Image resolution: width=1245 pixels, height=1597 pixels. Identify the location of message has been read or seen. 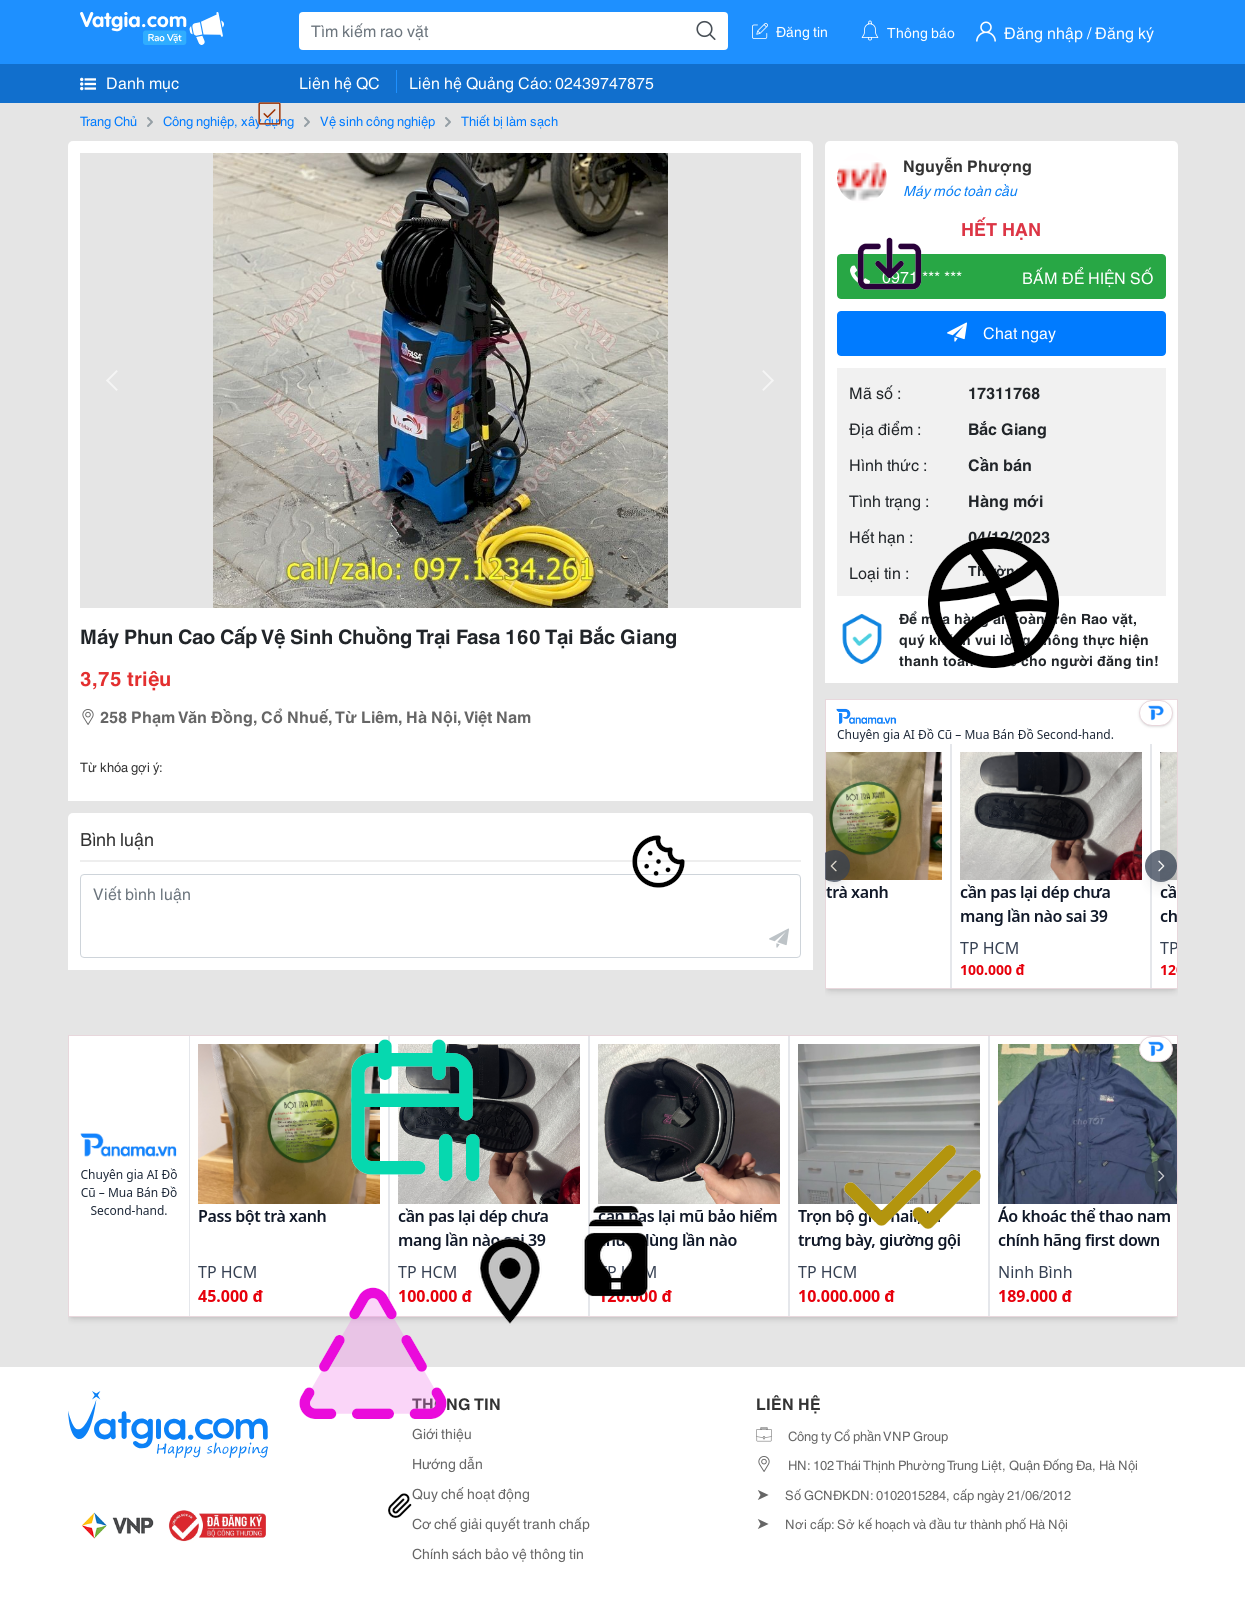
(912, 1188).